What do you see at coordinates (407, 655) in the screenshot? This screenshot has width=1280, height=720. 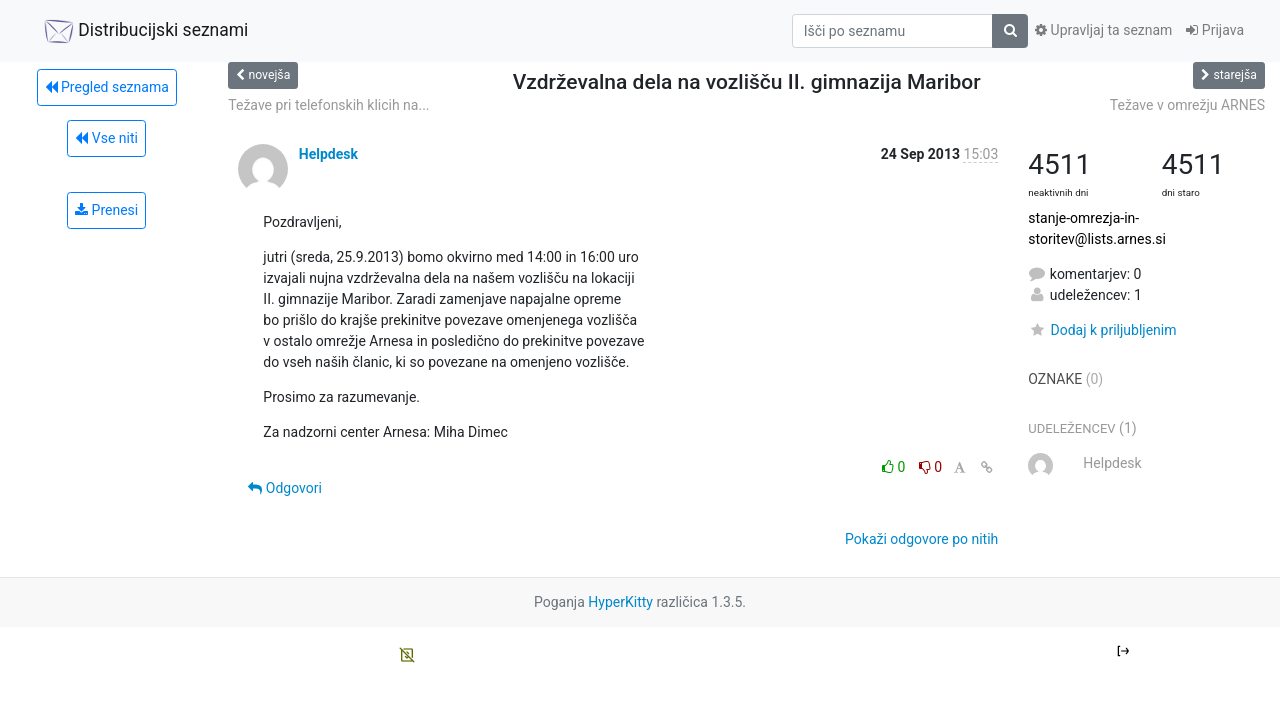 I see `elevator unavailable or out of service` at bounding box center [407, 655].